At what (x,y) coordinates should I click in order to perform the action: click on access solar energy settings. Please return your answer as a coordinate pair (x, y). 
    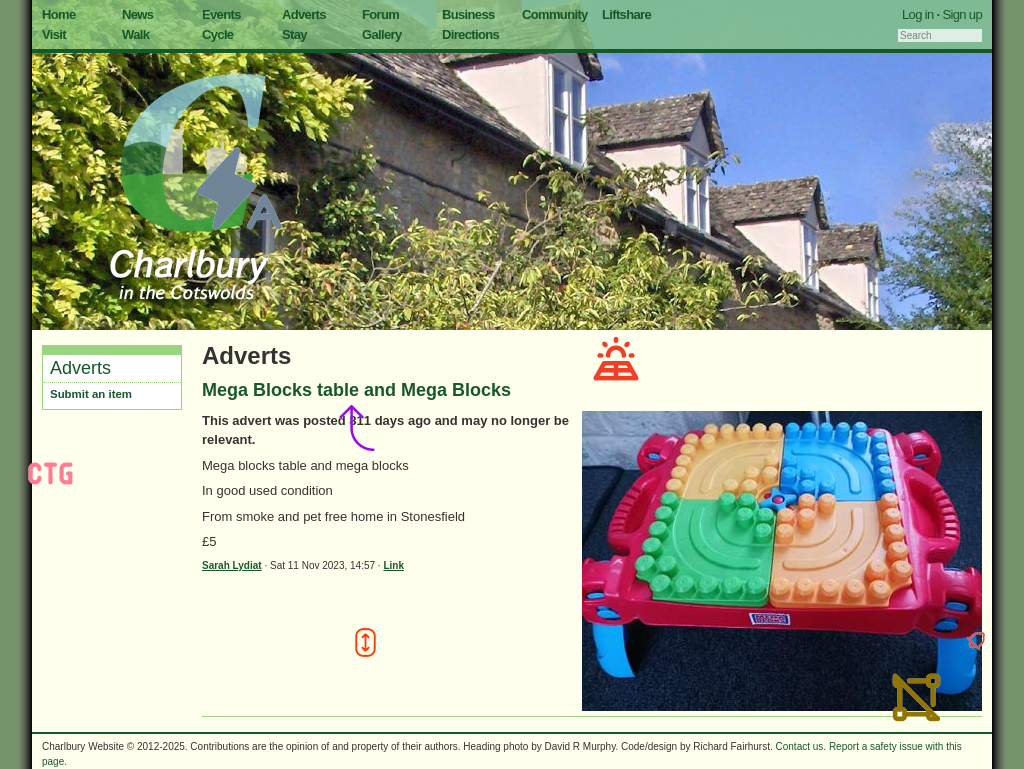
    Looking at the image, I should click on (616, 361).